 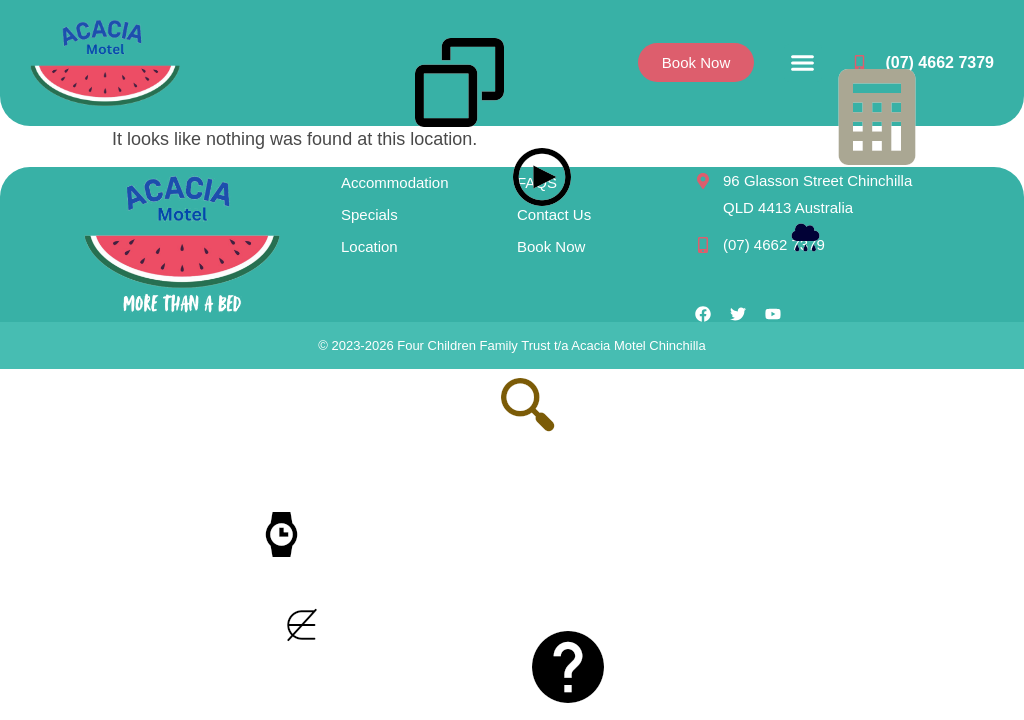 I want to click on indicates rainy weather conditions, so click(x=805, y=237).